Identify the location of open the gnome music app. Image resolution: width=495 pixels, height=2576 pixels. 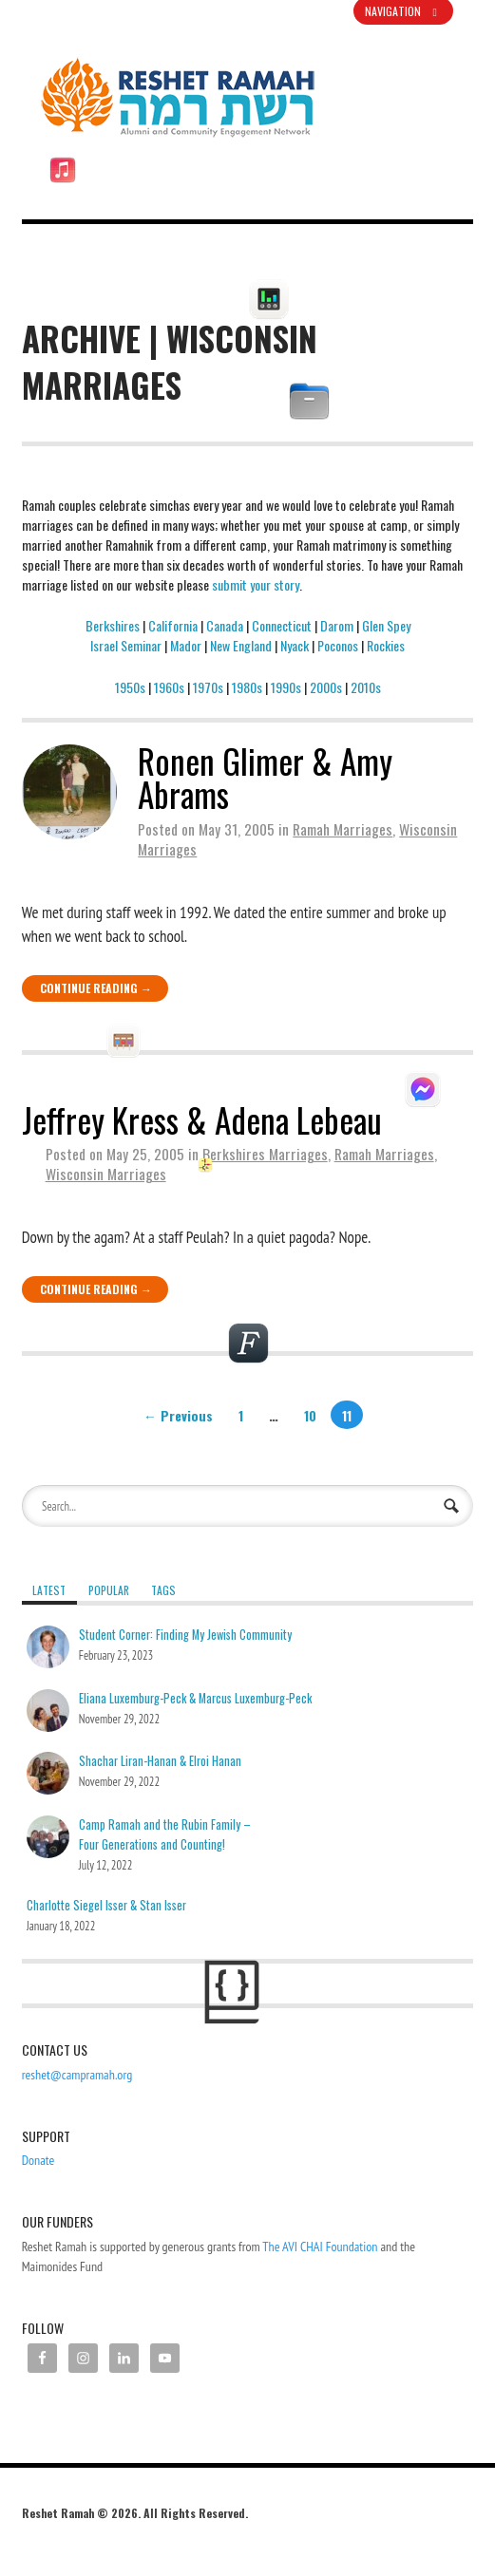
(63, 170).